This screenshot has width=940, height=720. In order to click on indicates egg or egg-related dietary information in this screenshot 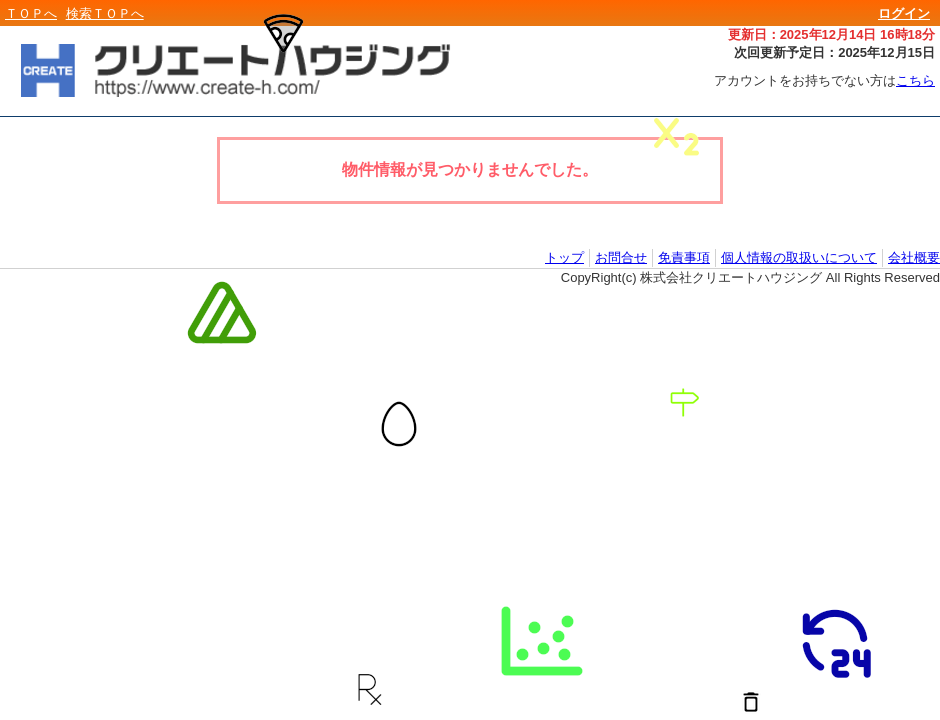, I will do `click(399, 424)`.